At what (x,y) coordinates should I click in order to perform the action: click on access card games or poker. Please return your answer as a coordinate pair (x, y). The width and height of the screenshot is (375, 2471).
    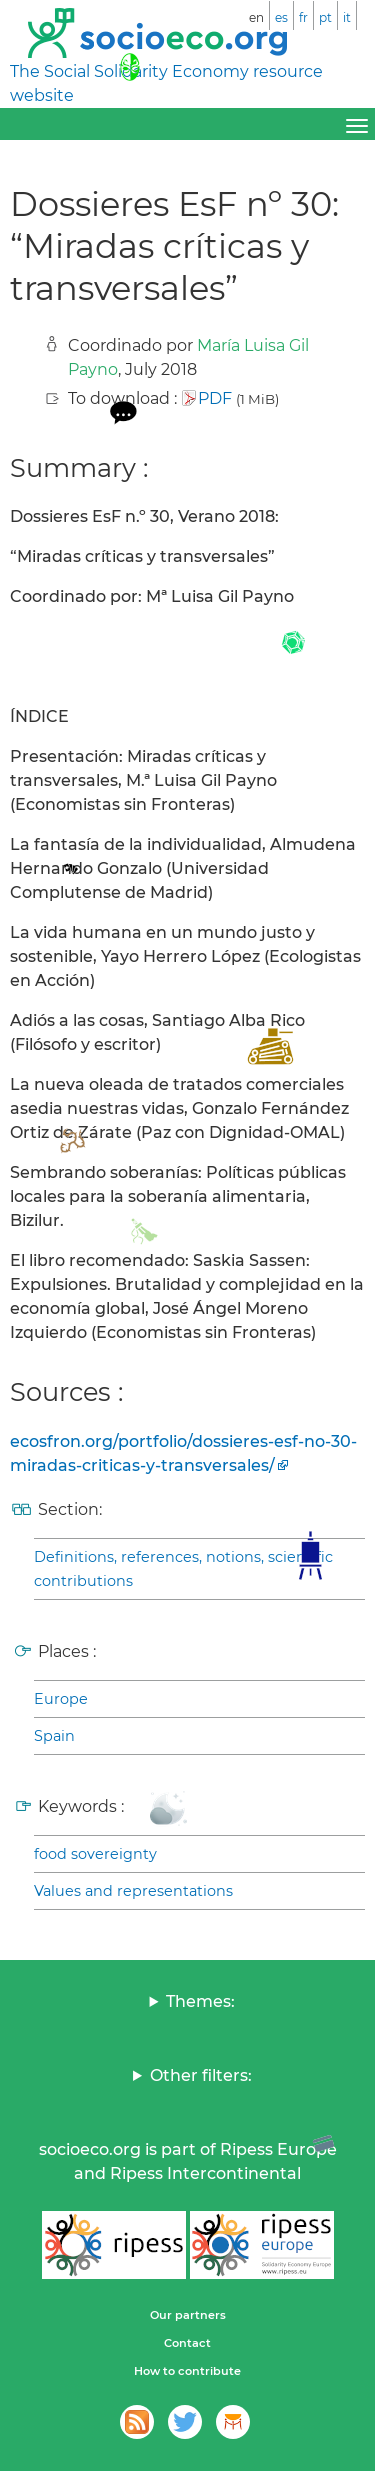
    Looking at the image, I should click on (71, 869).